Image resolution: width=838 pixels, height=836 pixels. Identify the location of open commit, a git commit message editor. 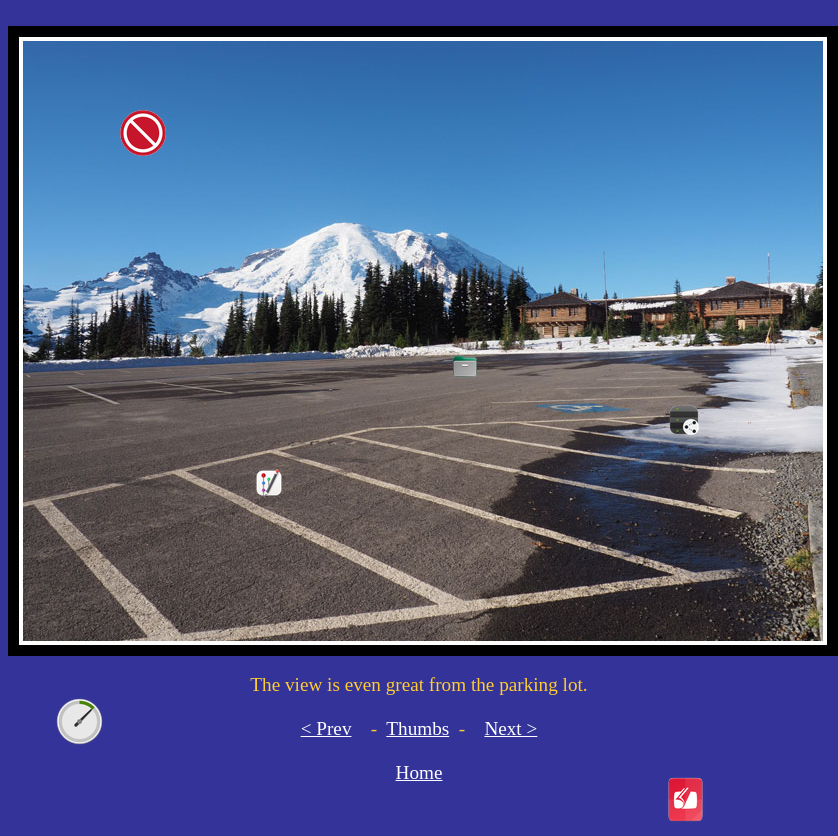
(269, 483).